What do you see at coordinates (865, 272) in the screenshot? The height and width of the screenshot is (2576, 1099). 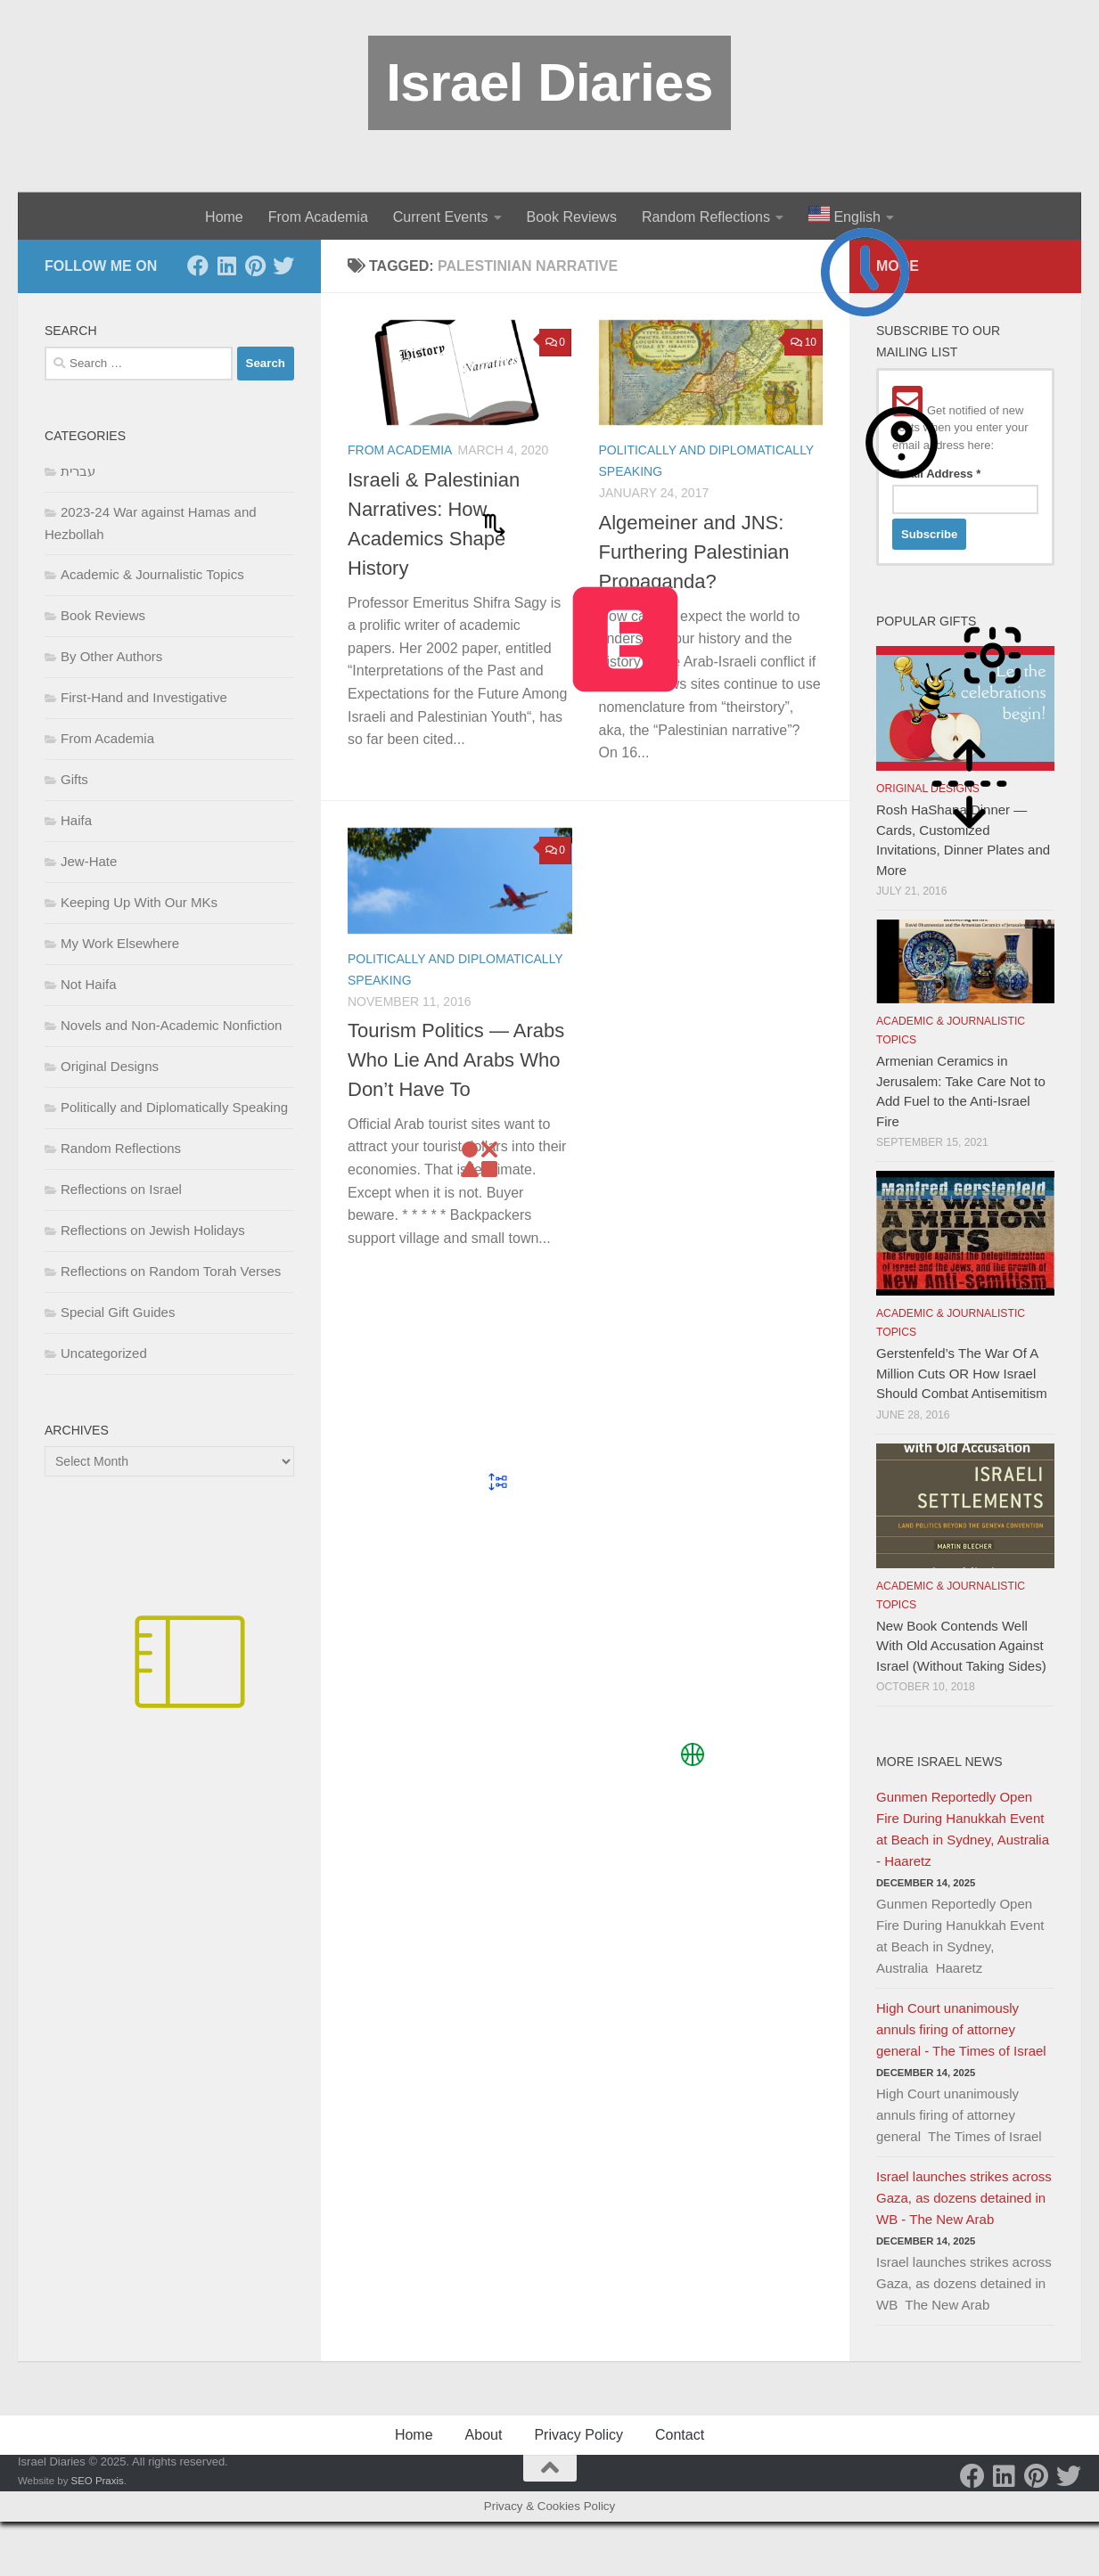 I see `view current time` at bounding box center [865, 272].